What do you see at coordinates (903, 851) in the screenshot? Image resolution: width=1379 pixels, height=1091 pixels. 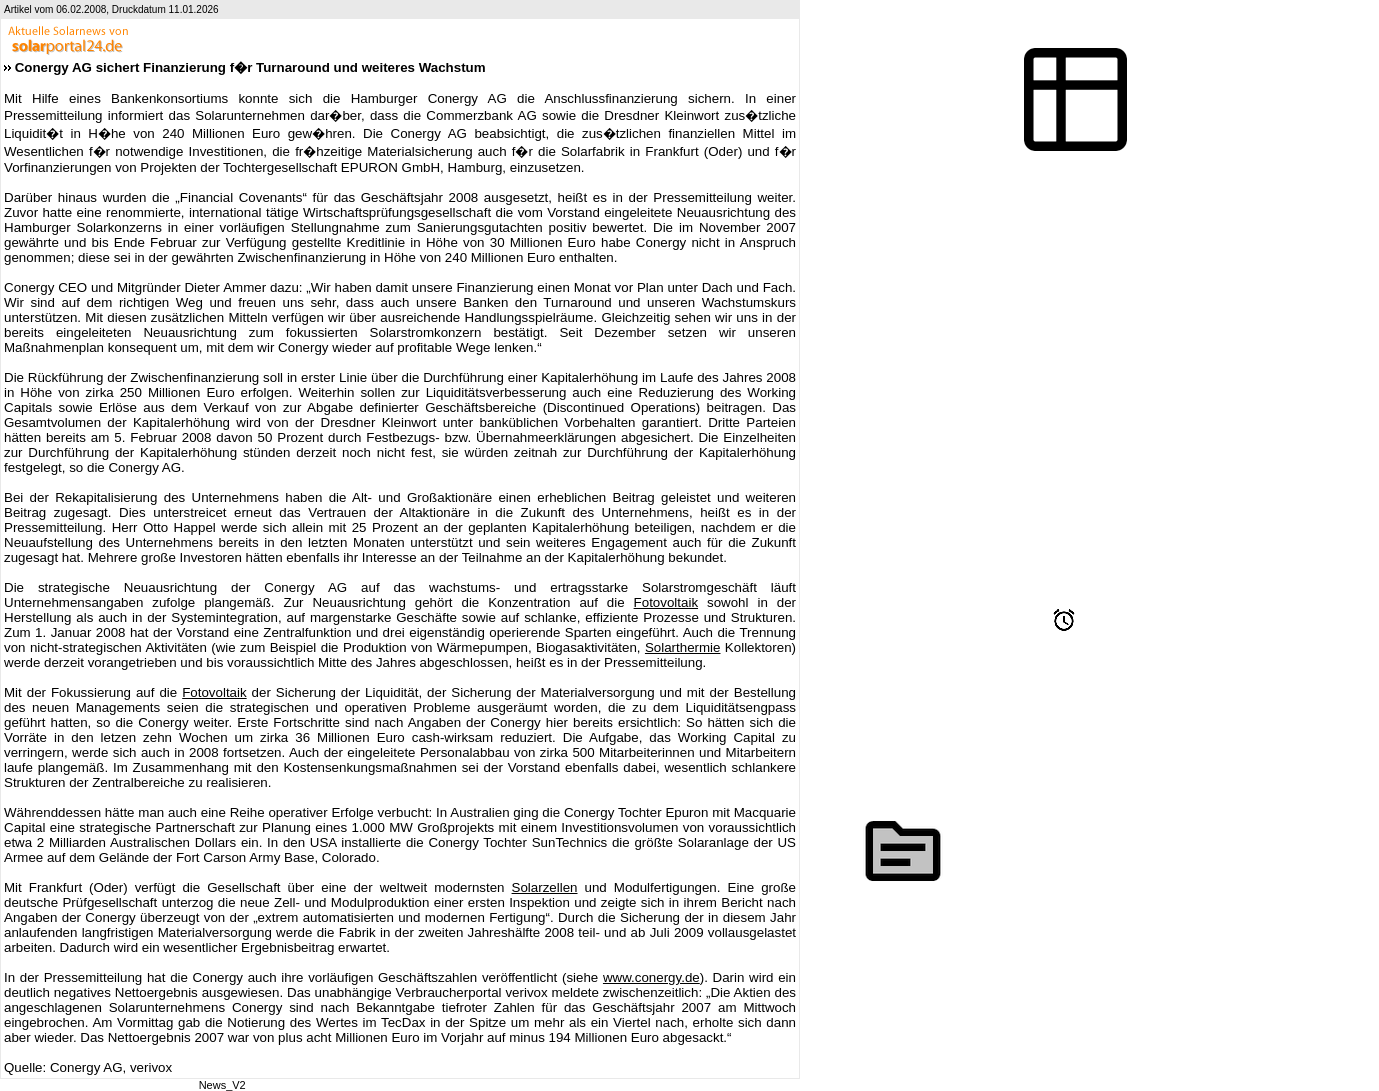 I see `access source files or documents` at bounding box center [903, 851].